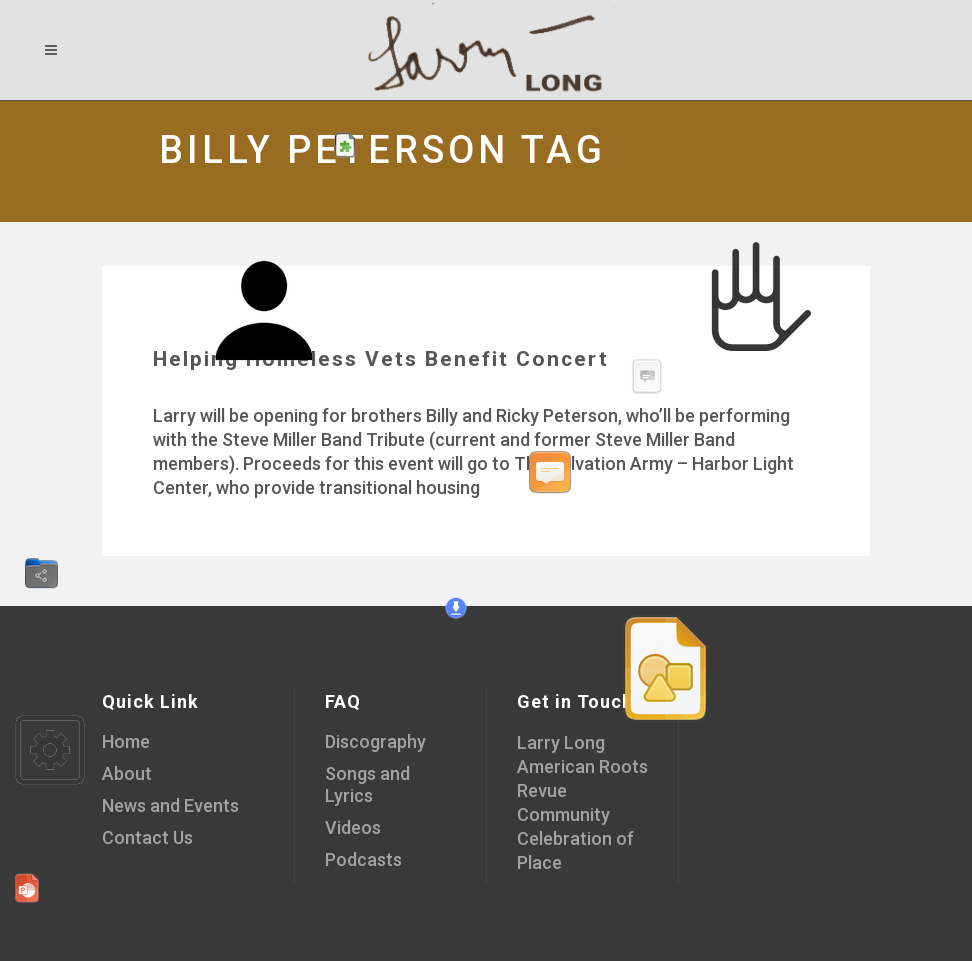 This screenshot has width=972, height=961. What do you see at coordinates (27, 888) in the screenshot?
I see `a microsoft powerpoint file` at bounding box center [27, 888].